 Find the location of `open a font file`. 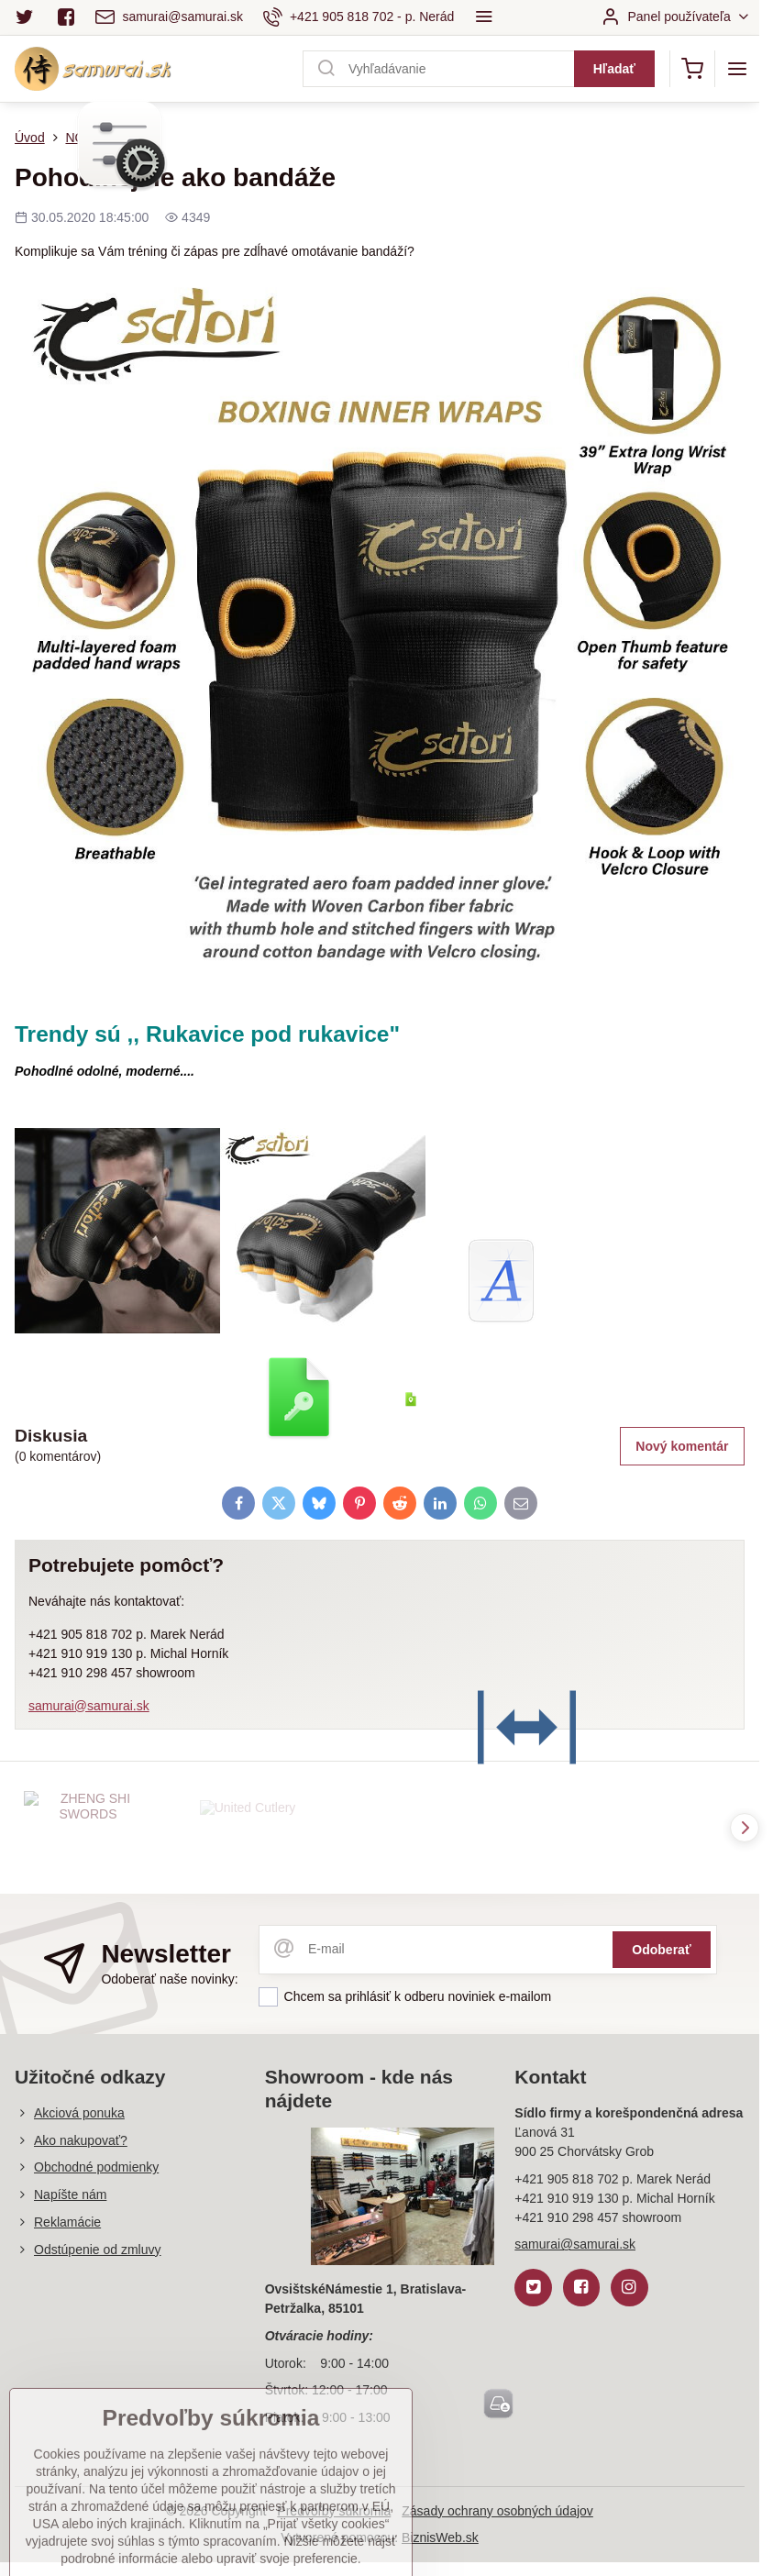

open a font file is located at coordinates (501, 1280).